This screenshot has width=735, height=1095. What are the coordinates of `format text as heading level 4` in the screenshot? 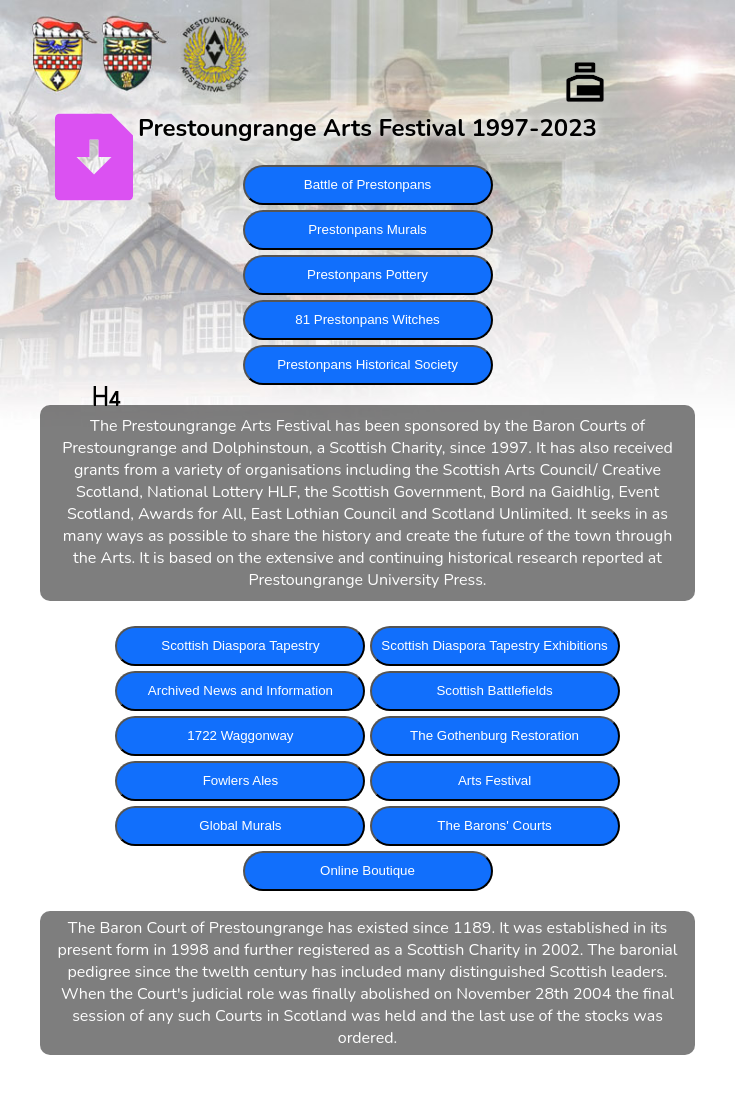 It's located at (106, 396).